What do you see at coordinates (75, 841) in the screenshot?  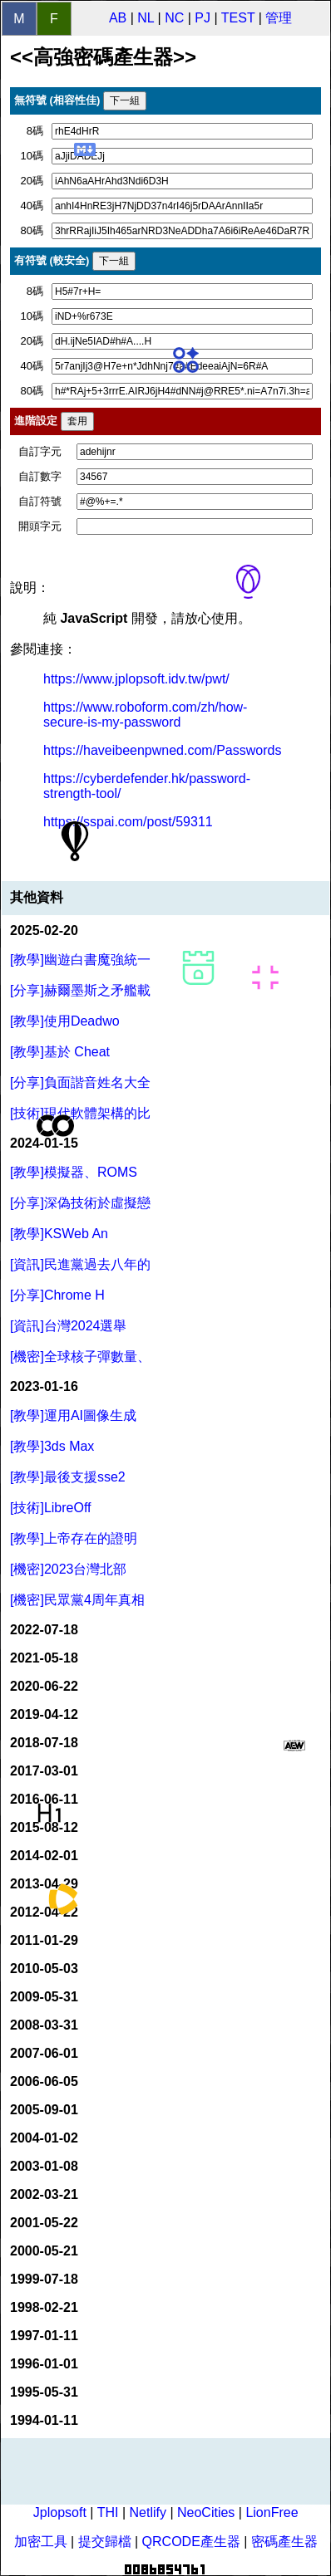 I see `fly.io logo` at bounding box center [75, 841].